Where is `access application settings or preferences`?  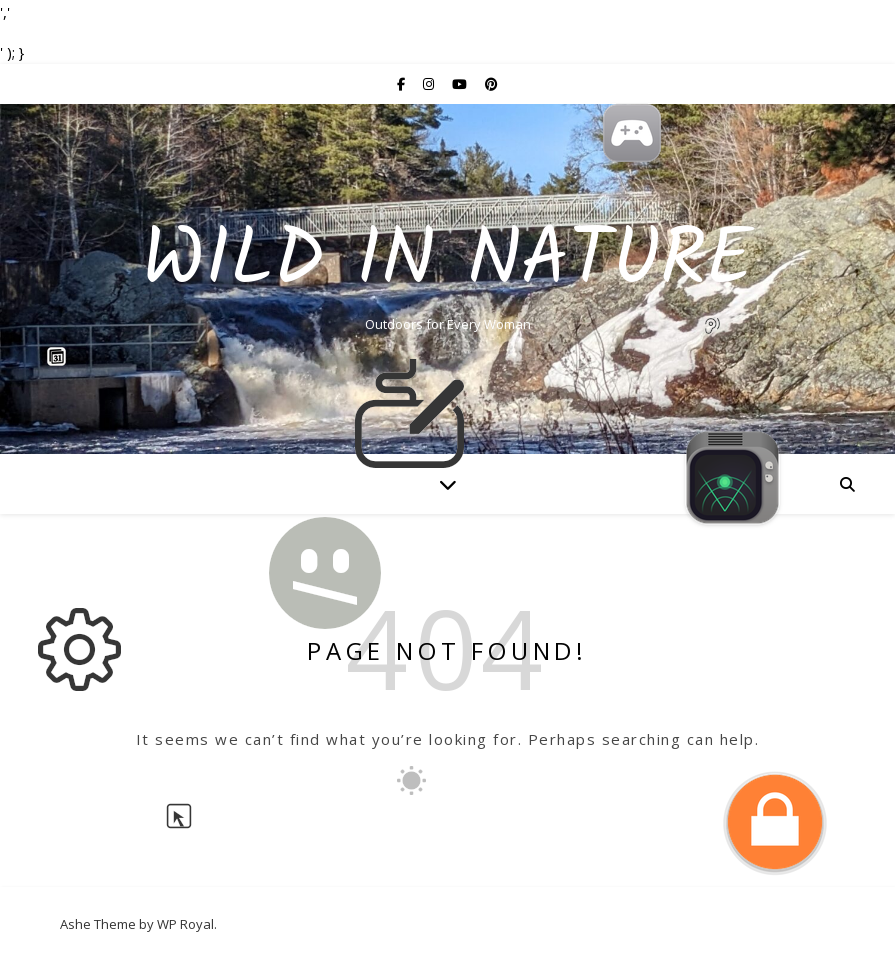 access application settings or preferences is located at coordinates (79, 649).